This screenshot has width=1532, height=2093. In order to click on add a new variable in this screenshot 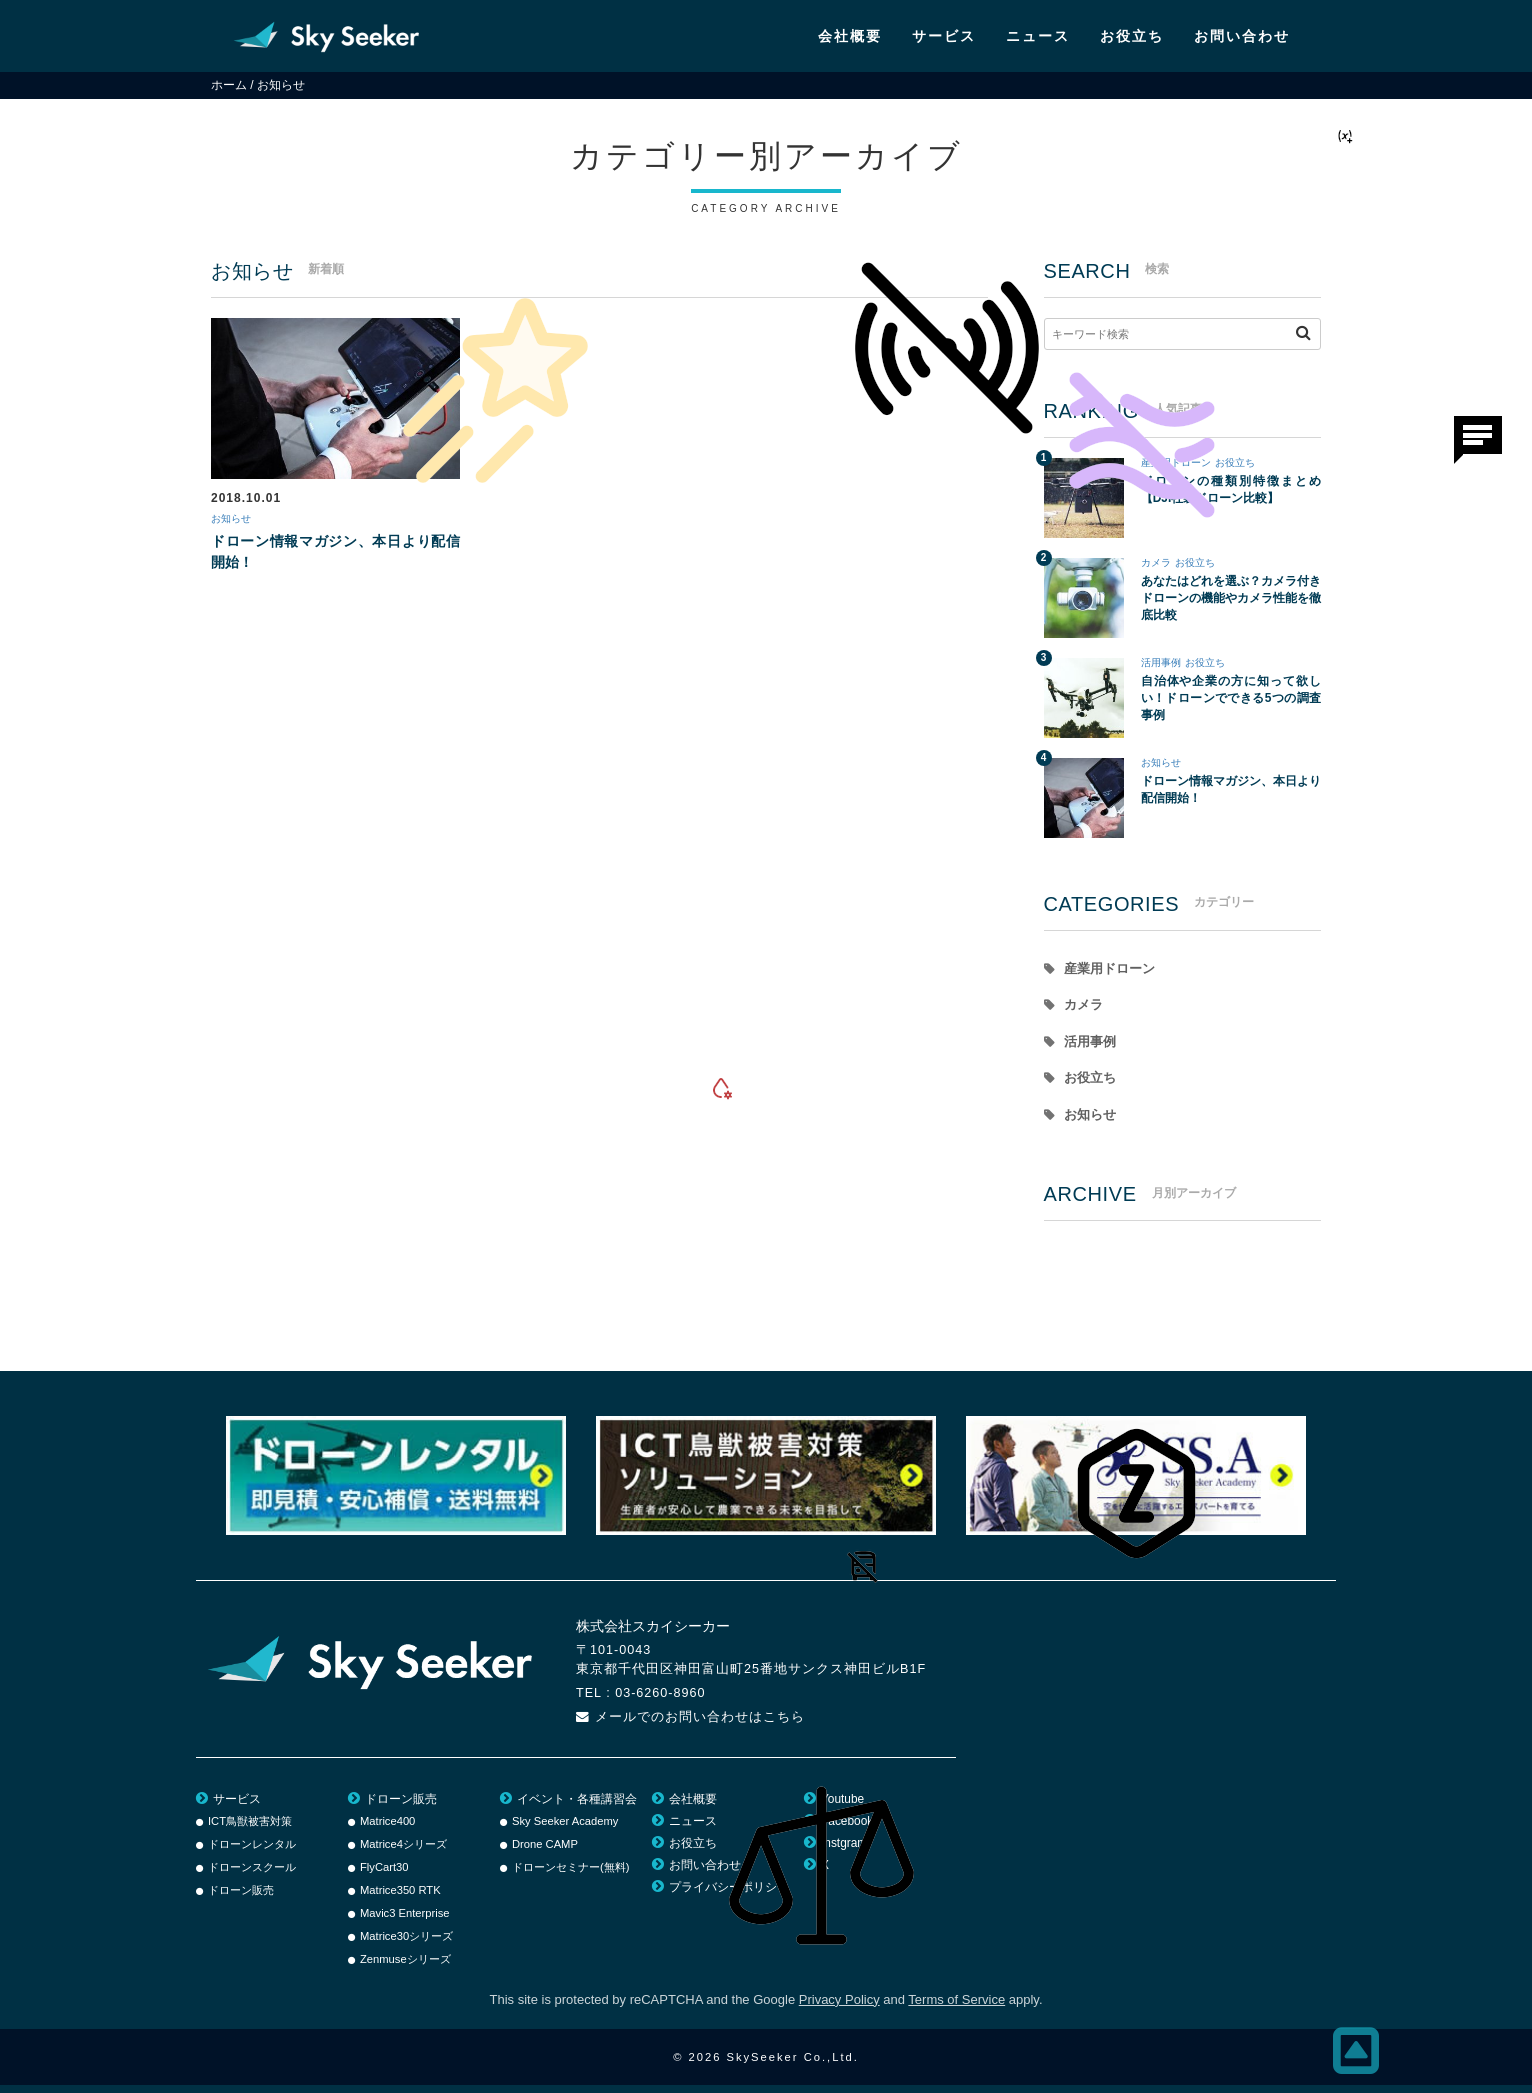, I will do `click(1345, 136)`.